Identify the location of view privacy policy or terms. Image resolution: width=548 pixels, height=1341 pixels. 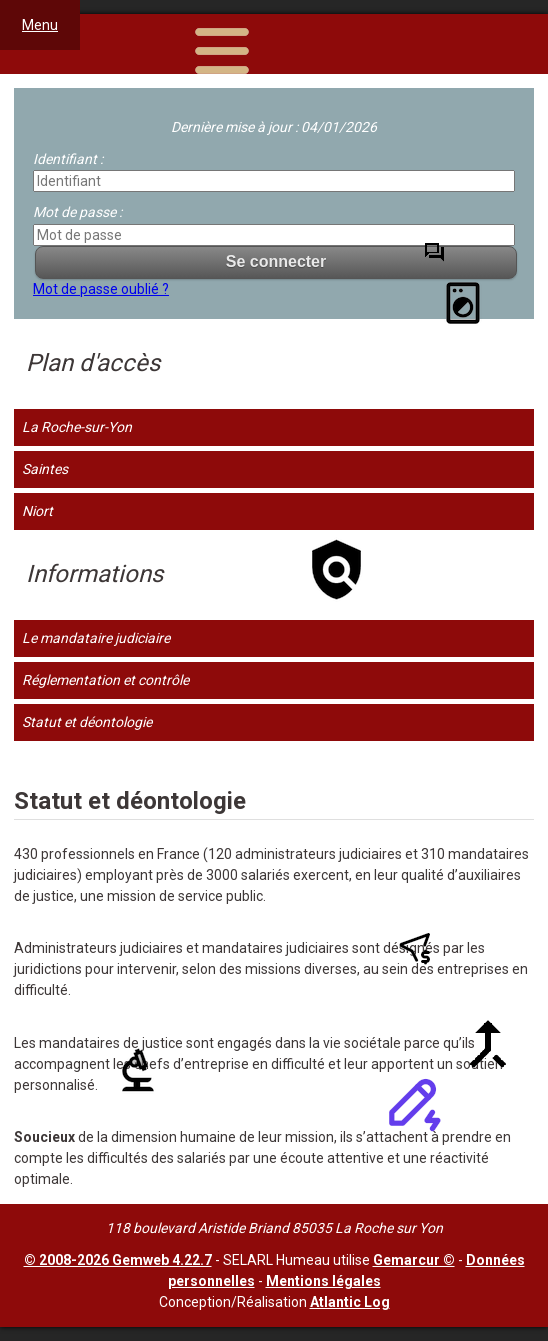
(336, 569).